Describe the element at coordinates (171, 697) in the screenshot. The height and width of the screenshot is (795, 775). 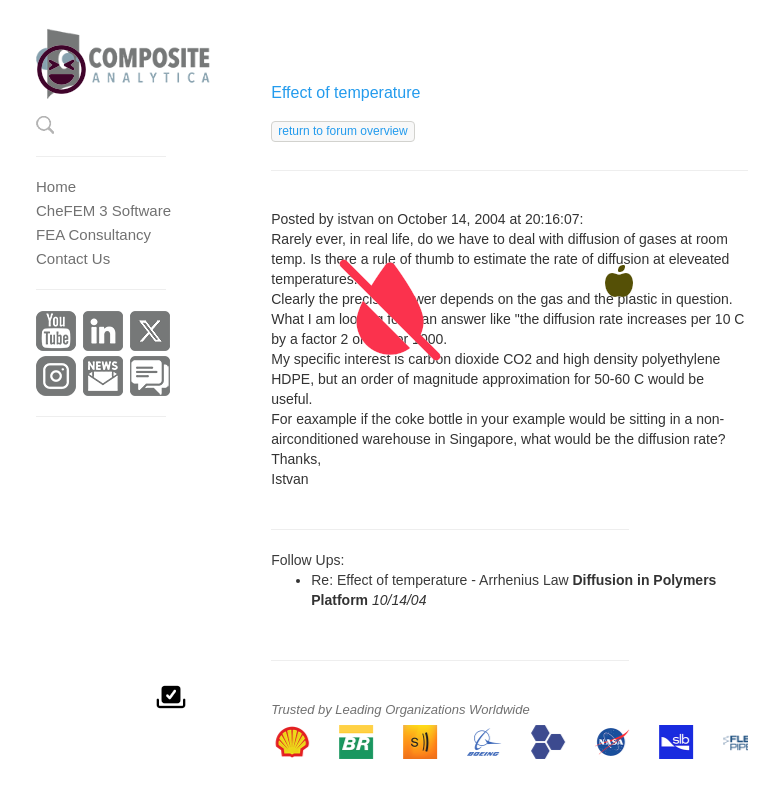
I see `cast a vote or submit approval` at that location.